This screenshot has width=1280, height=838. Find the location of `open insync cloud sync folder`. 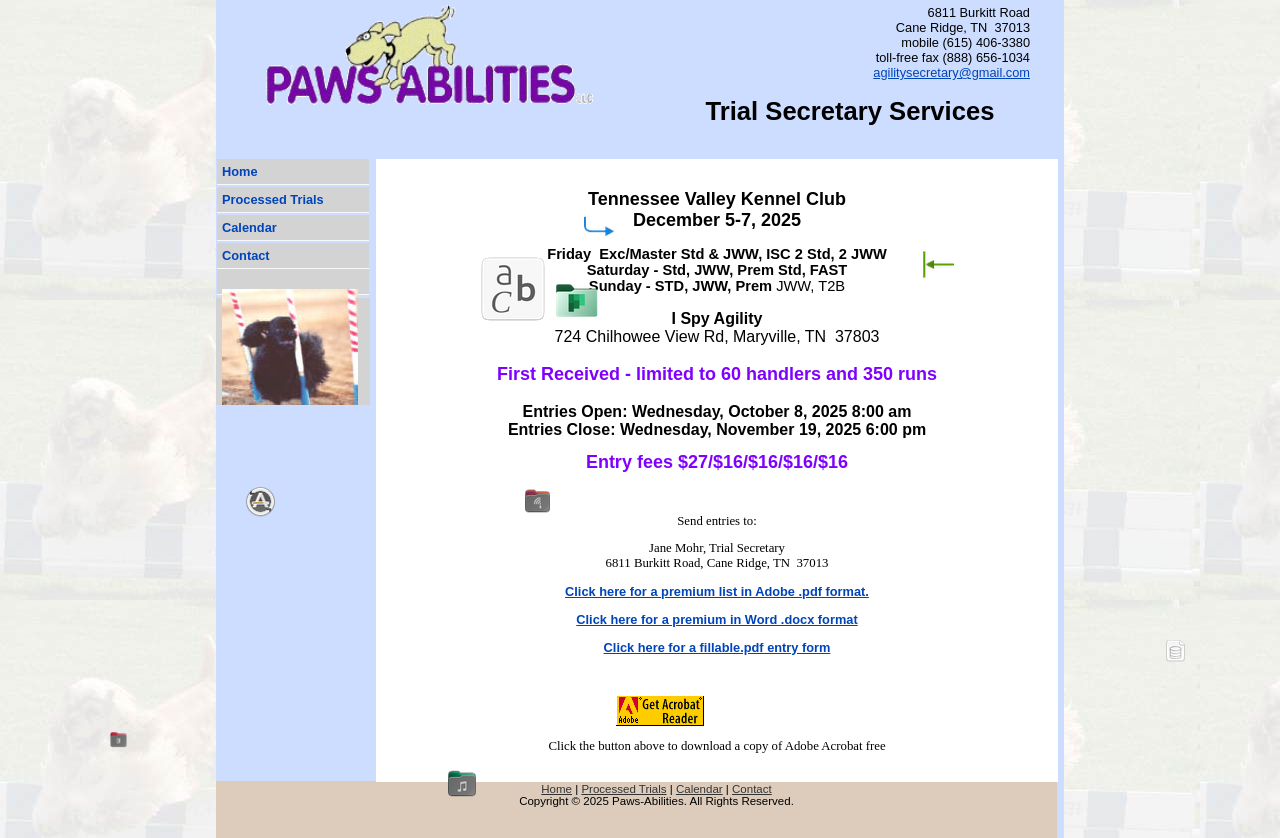

open insync cloud sync folder is located at coordinates (537, 500).